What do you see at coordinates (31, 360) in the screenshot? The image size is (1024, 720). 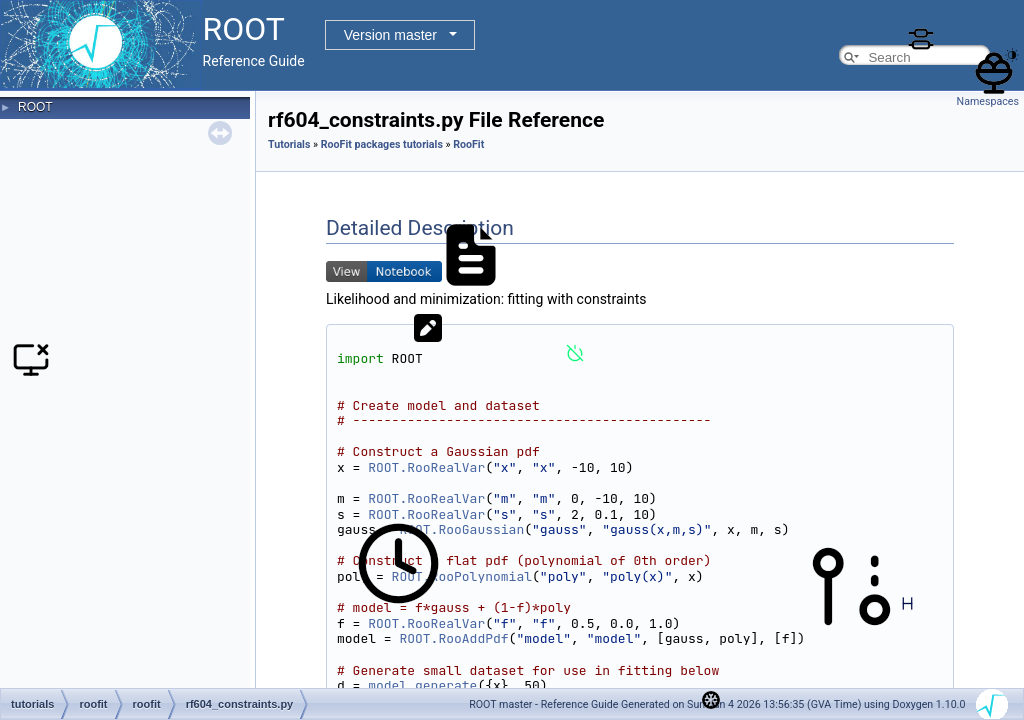 I see `stop sharing your screen` at bounding box center [31, 360].